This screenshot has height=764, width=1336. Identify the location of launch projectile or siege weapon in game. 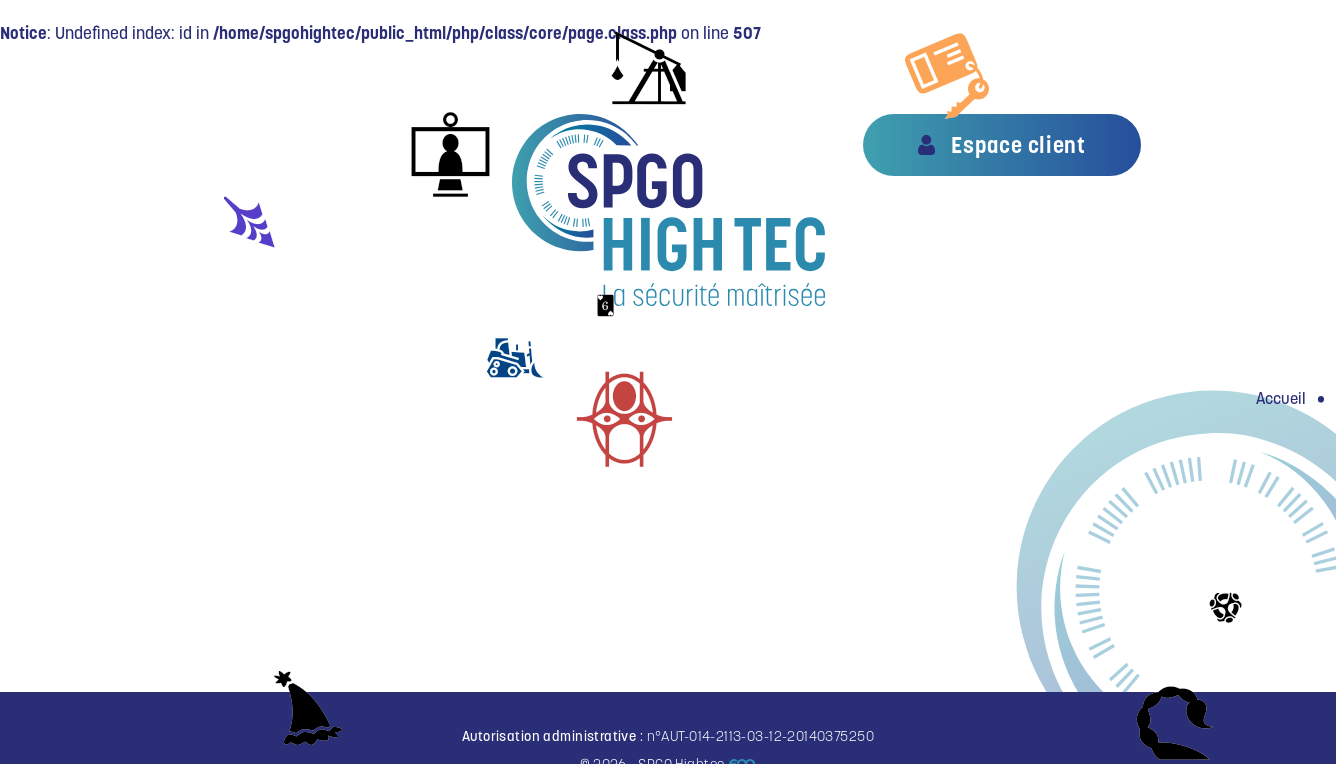
(649, 65).